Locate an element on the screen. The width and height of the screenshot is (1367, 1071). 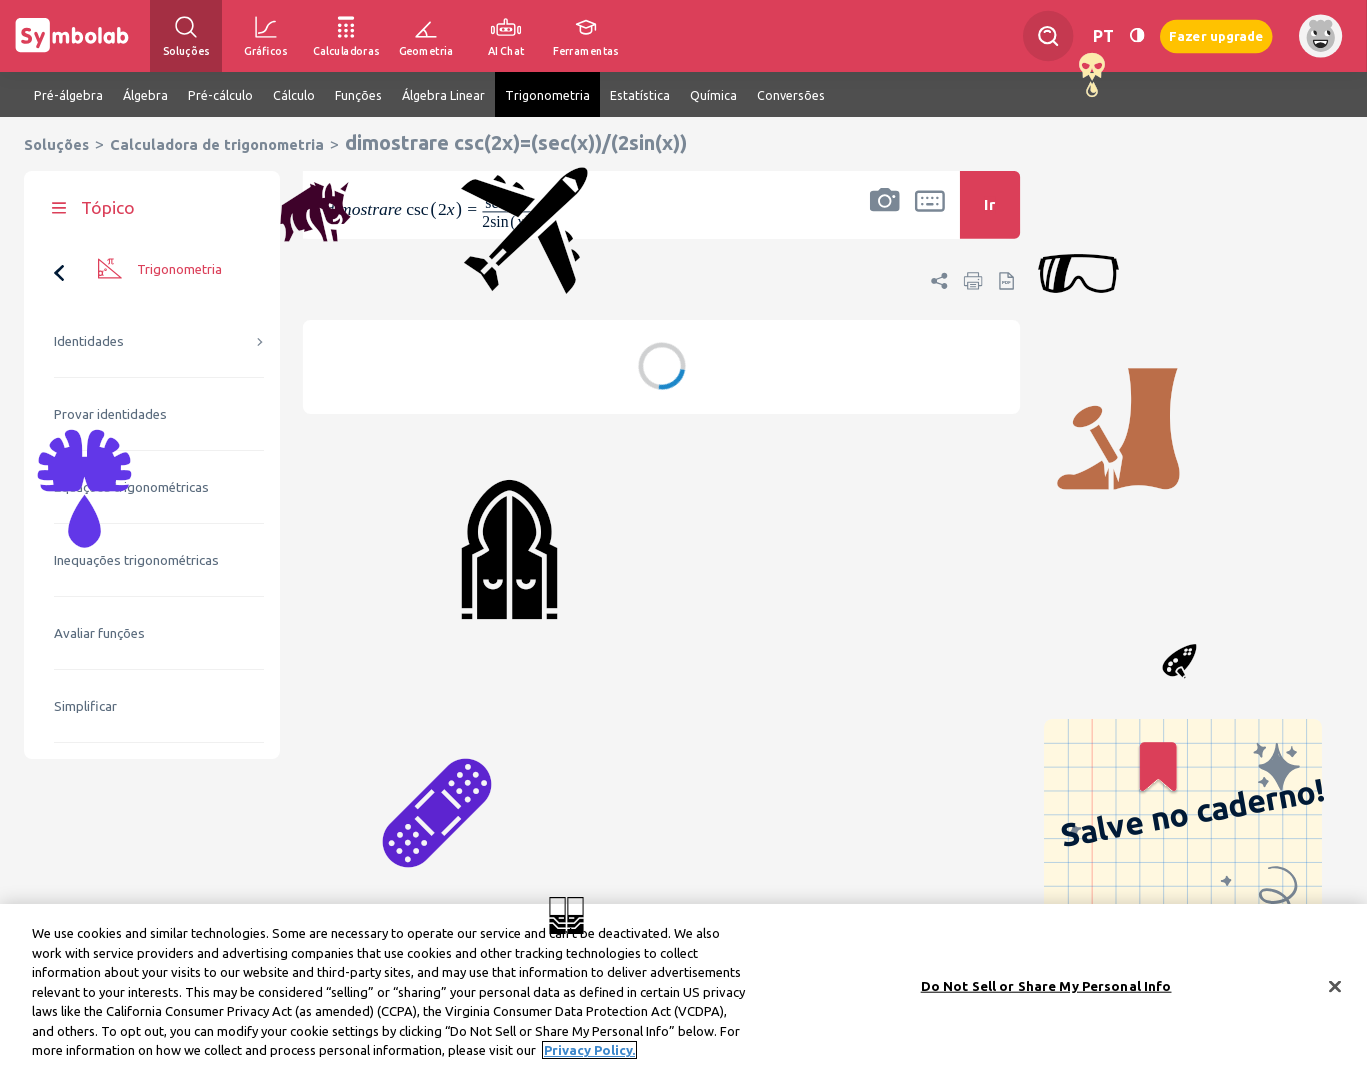
access first aid or medical settings is located at coordinates (436, 812).